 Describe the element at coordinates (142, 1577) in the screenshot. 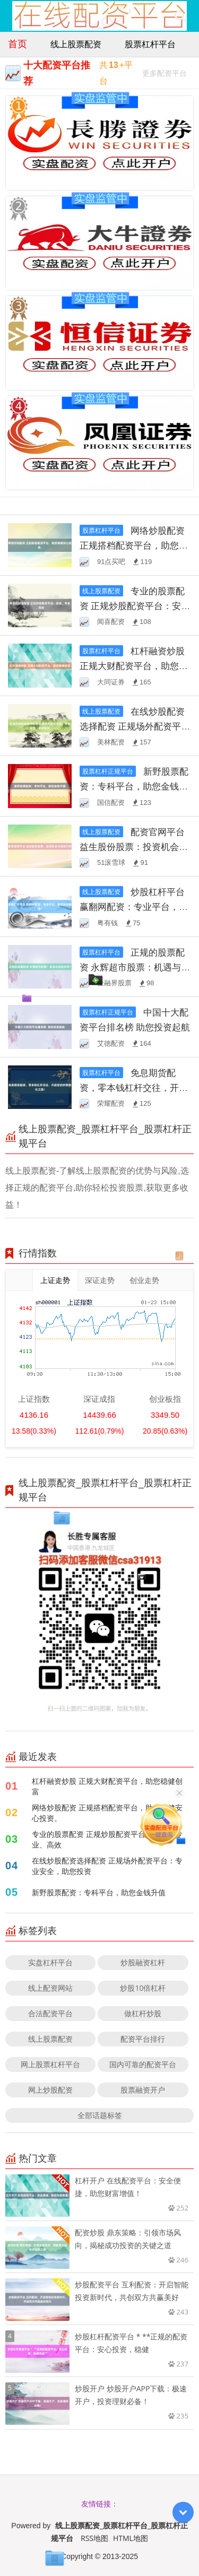

I see `folder containing coffeescript project files` at that location.